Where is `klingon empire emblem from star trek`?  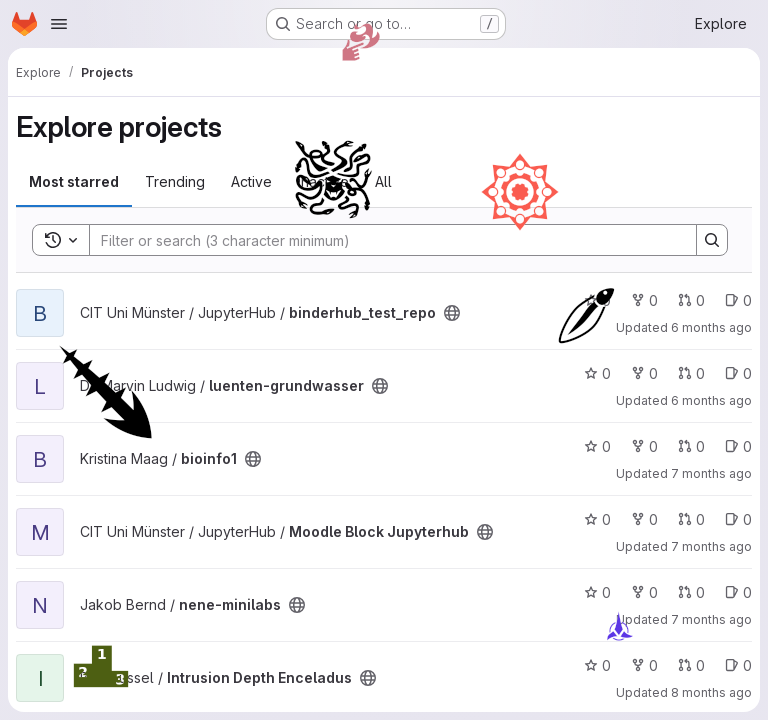
klingon empire emblem from star trek is located at coordinates (620, 626).